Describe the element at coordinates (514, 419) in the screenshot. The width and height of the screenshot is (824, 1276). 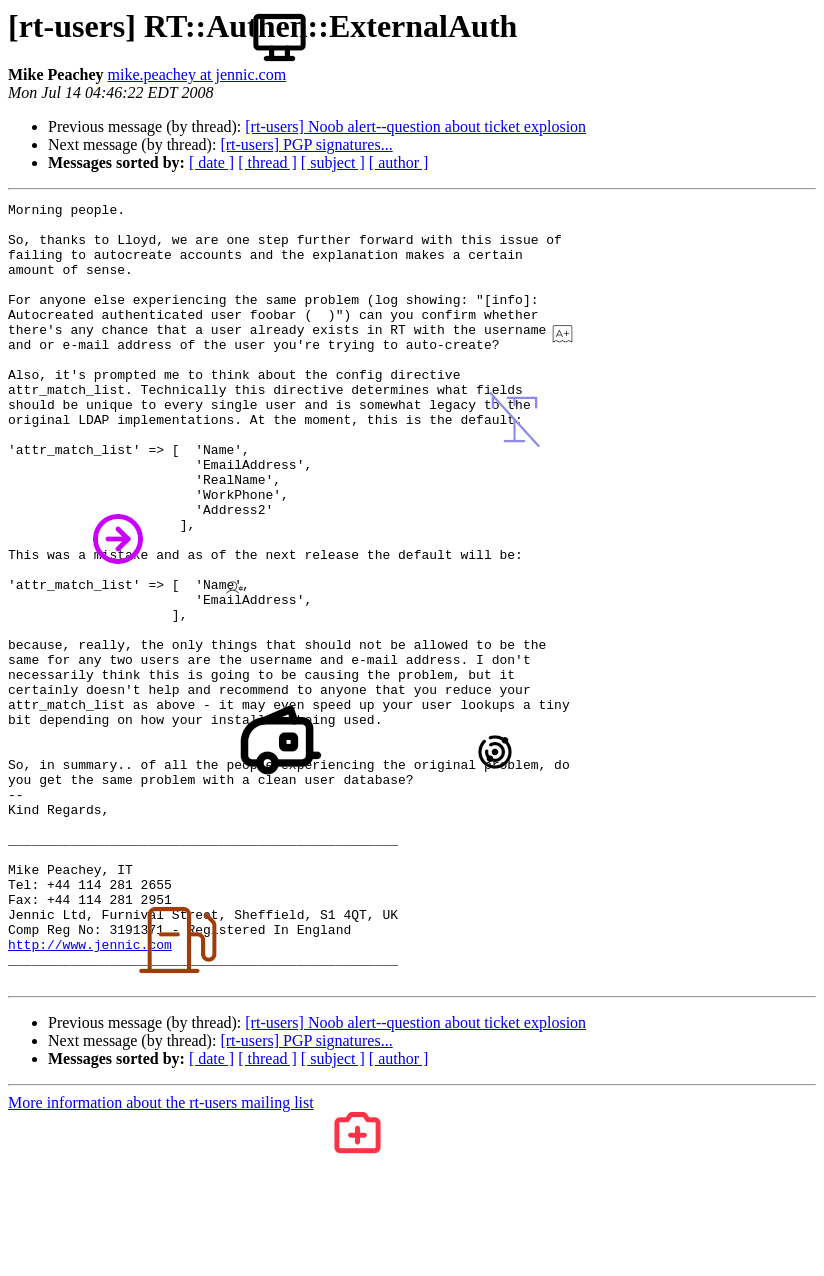
I see `disable text formatting` at that location.